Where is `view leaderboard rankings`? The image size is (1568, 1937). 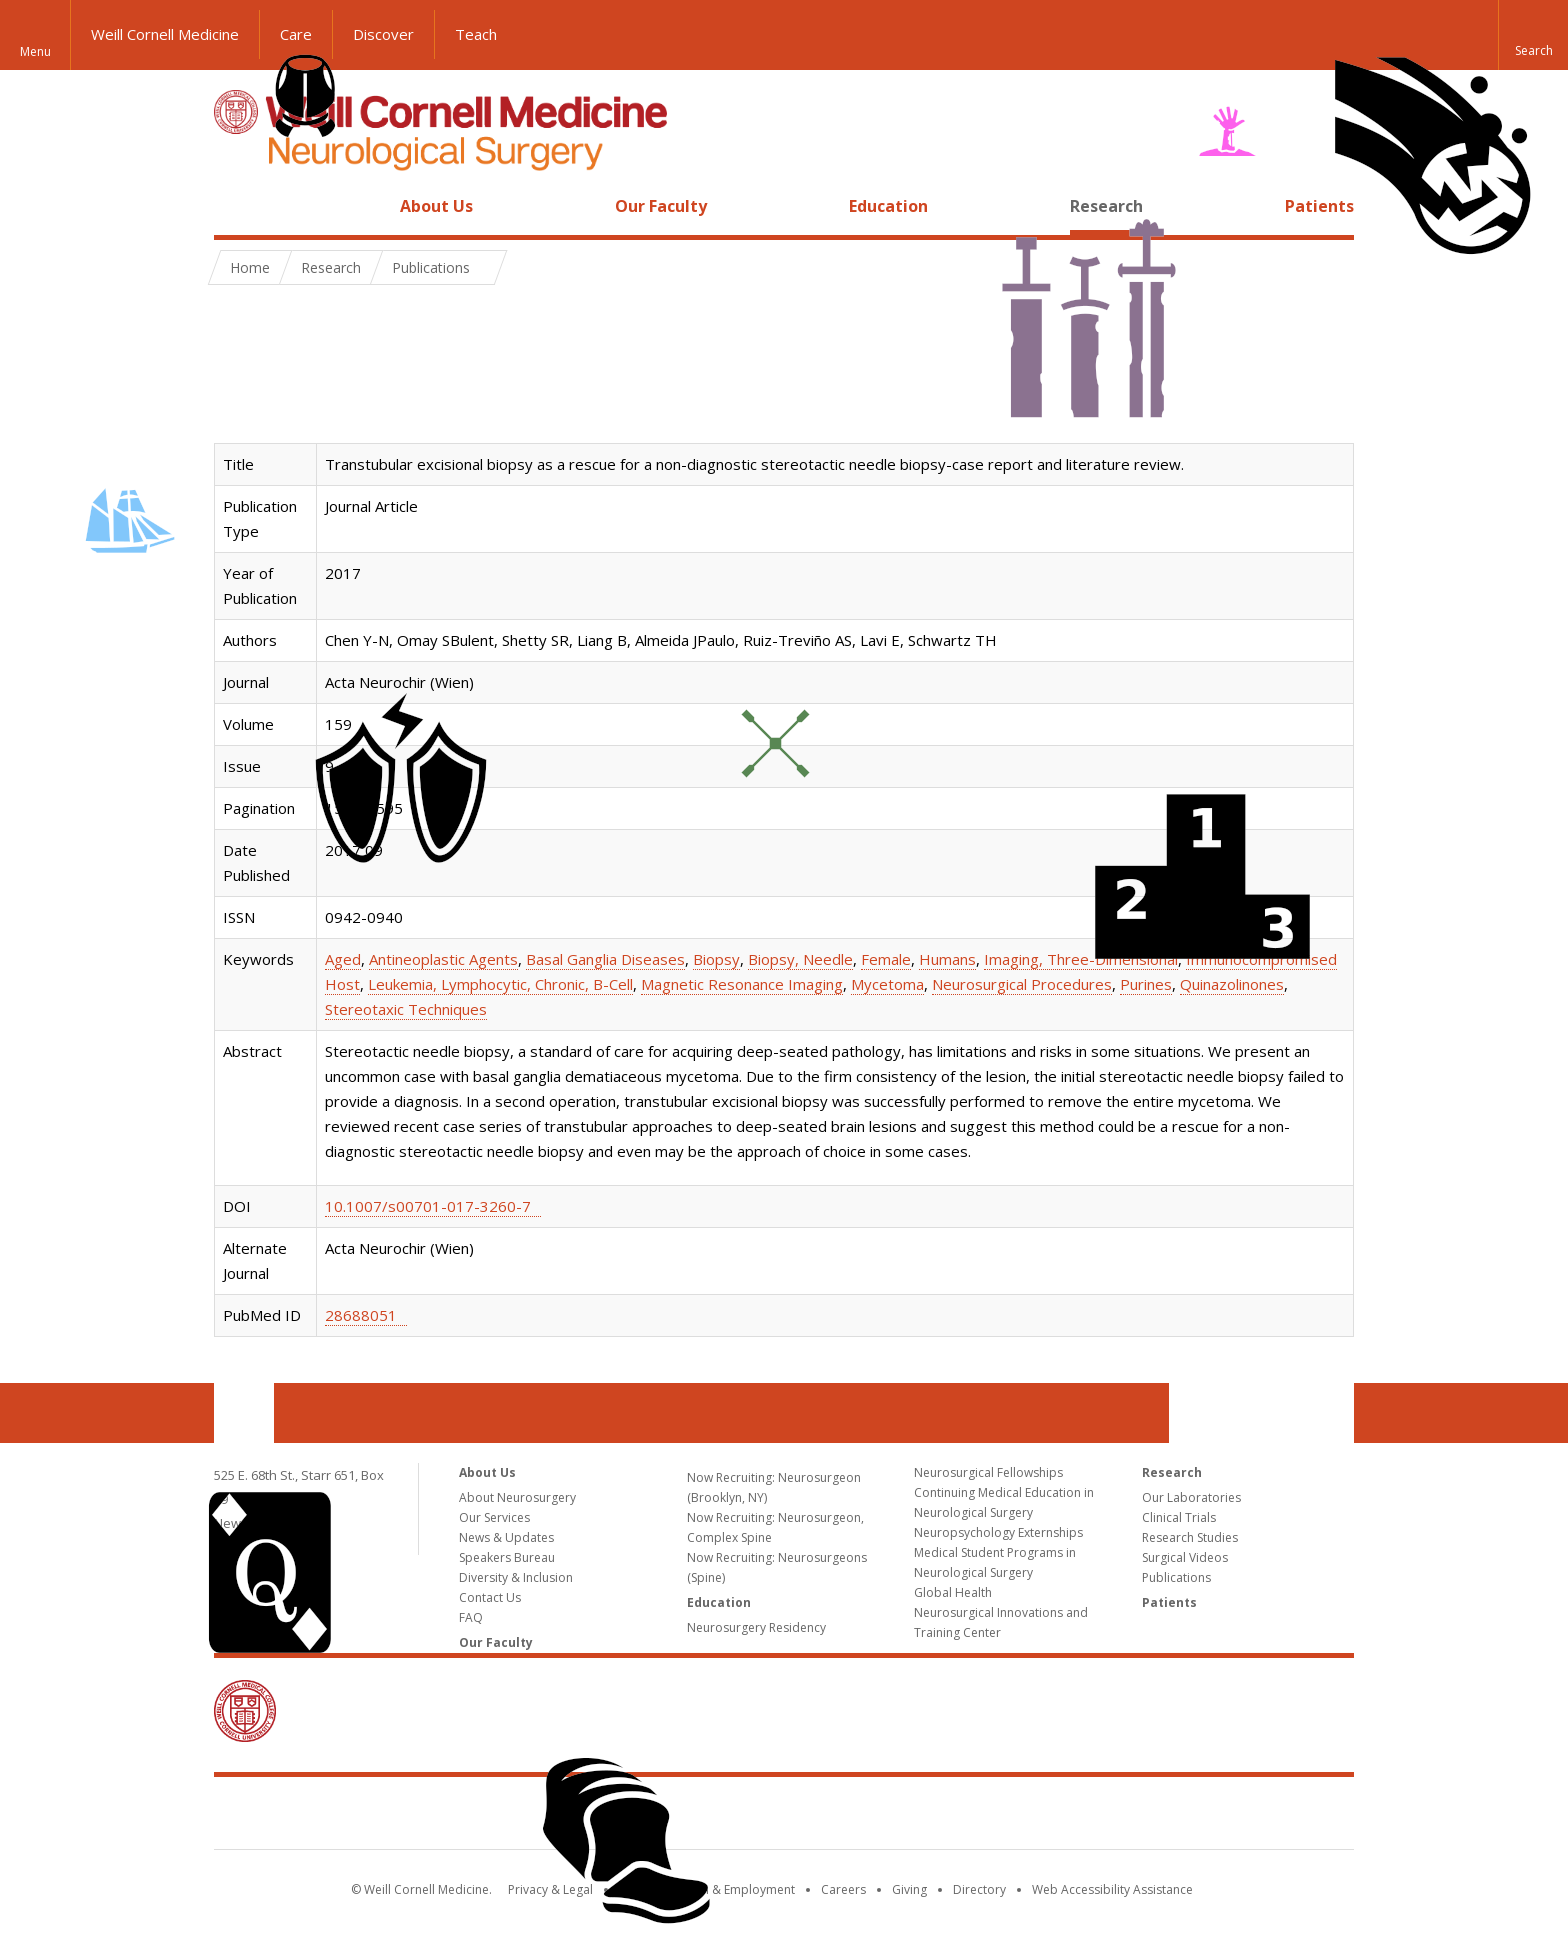
view leaderboard rankings is located at coordinates (1202, 851).